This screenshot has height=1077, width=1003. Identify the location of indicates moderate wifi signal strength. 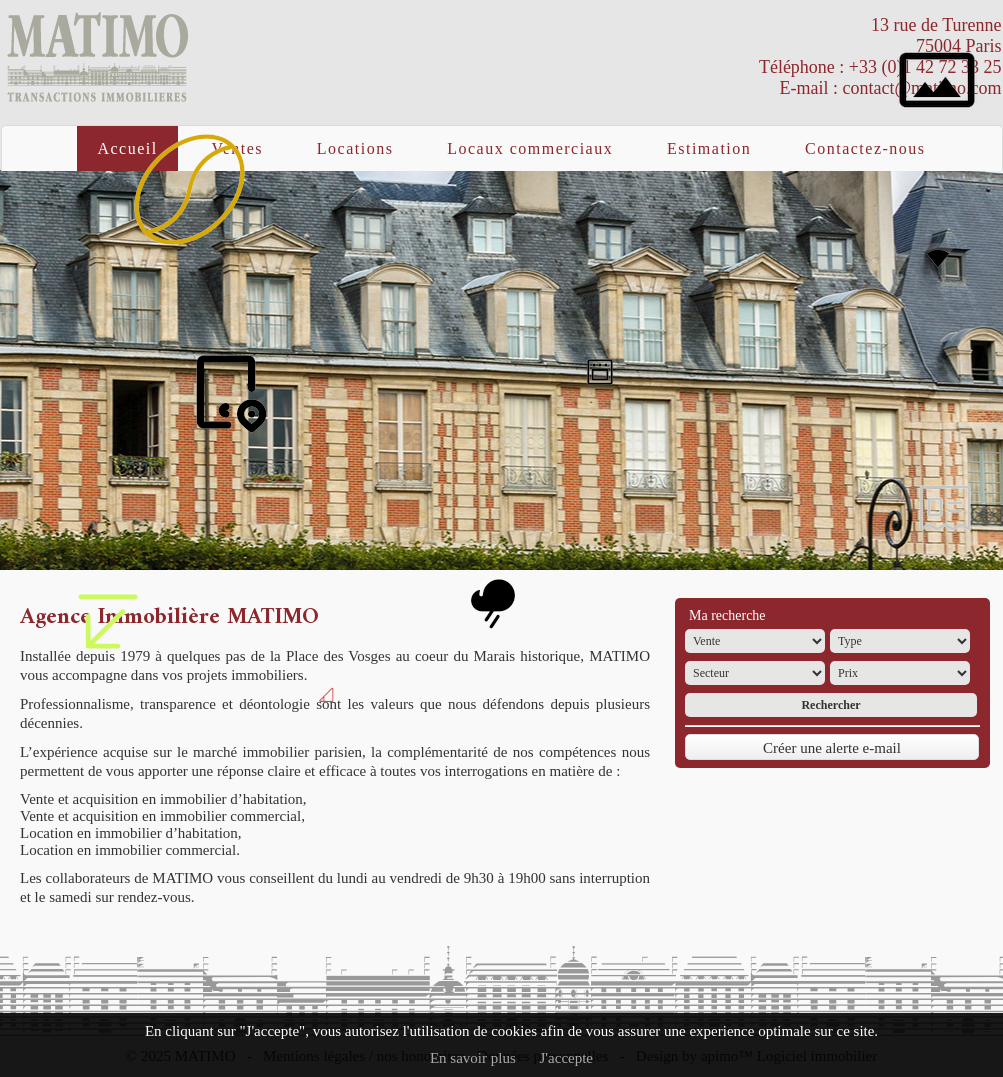
(938, 255).